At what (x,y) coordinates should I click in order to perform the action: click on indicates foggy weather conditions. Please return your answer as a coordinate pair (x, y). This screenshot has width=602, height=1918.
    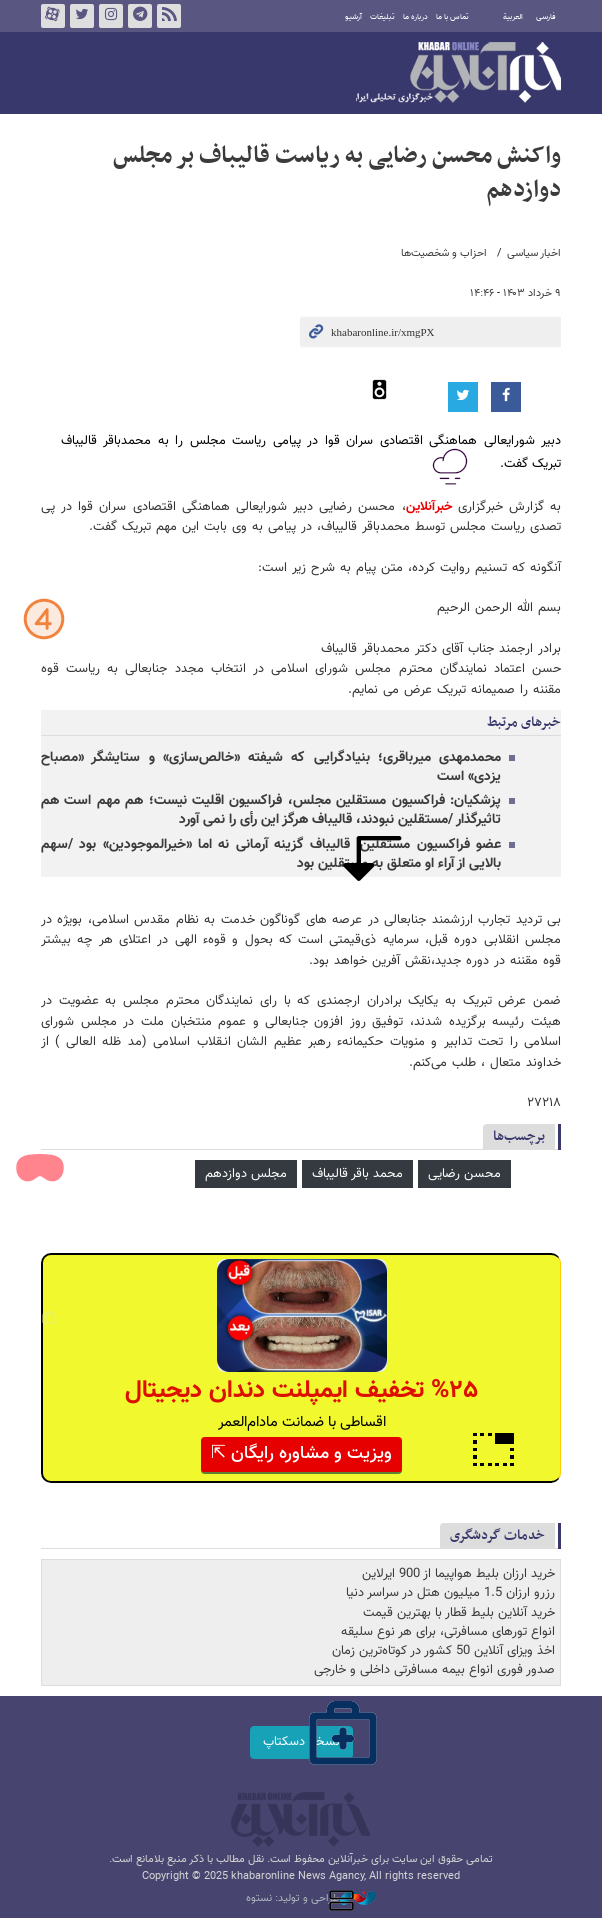
    Looking at the image, I should click on (450, 466).